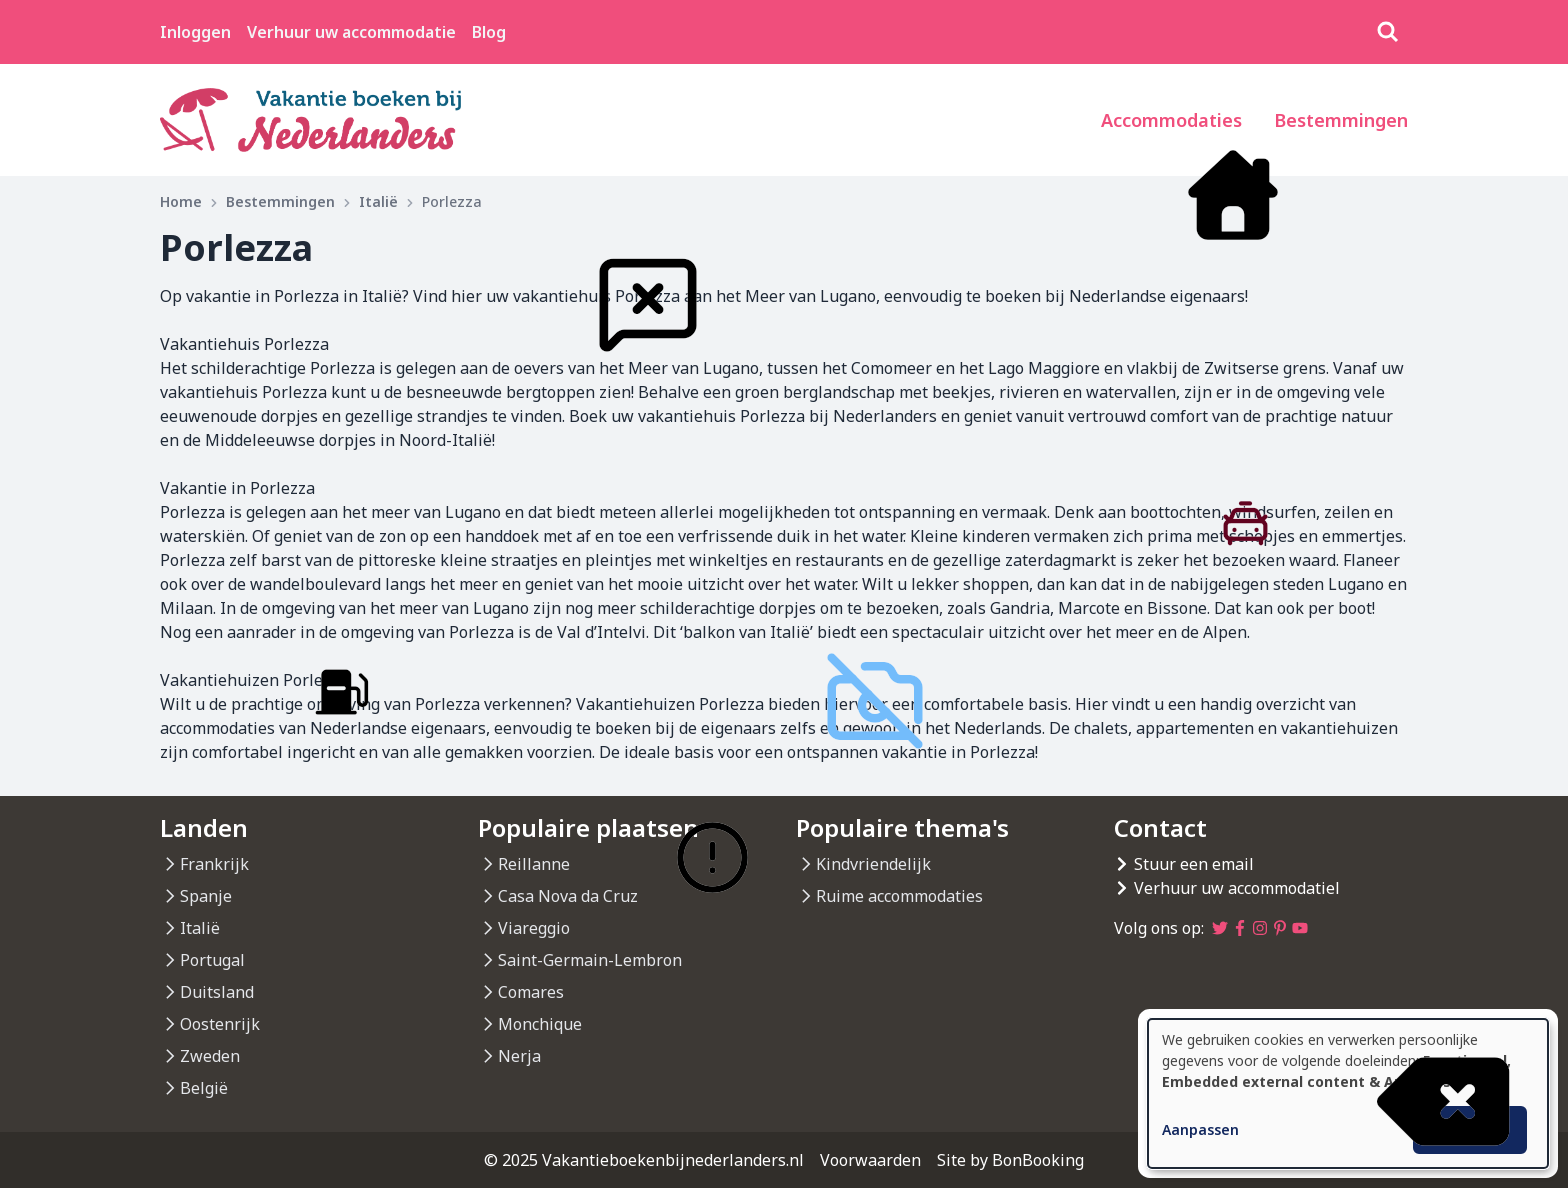 The height and width of the screenshot is (1188, 1568). Describe the element at coordinates (340, 692) in the screenshot. I see `find nearby gas stations` at that location.